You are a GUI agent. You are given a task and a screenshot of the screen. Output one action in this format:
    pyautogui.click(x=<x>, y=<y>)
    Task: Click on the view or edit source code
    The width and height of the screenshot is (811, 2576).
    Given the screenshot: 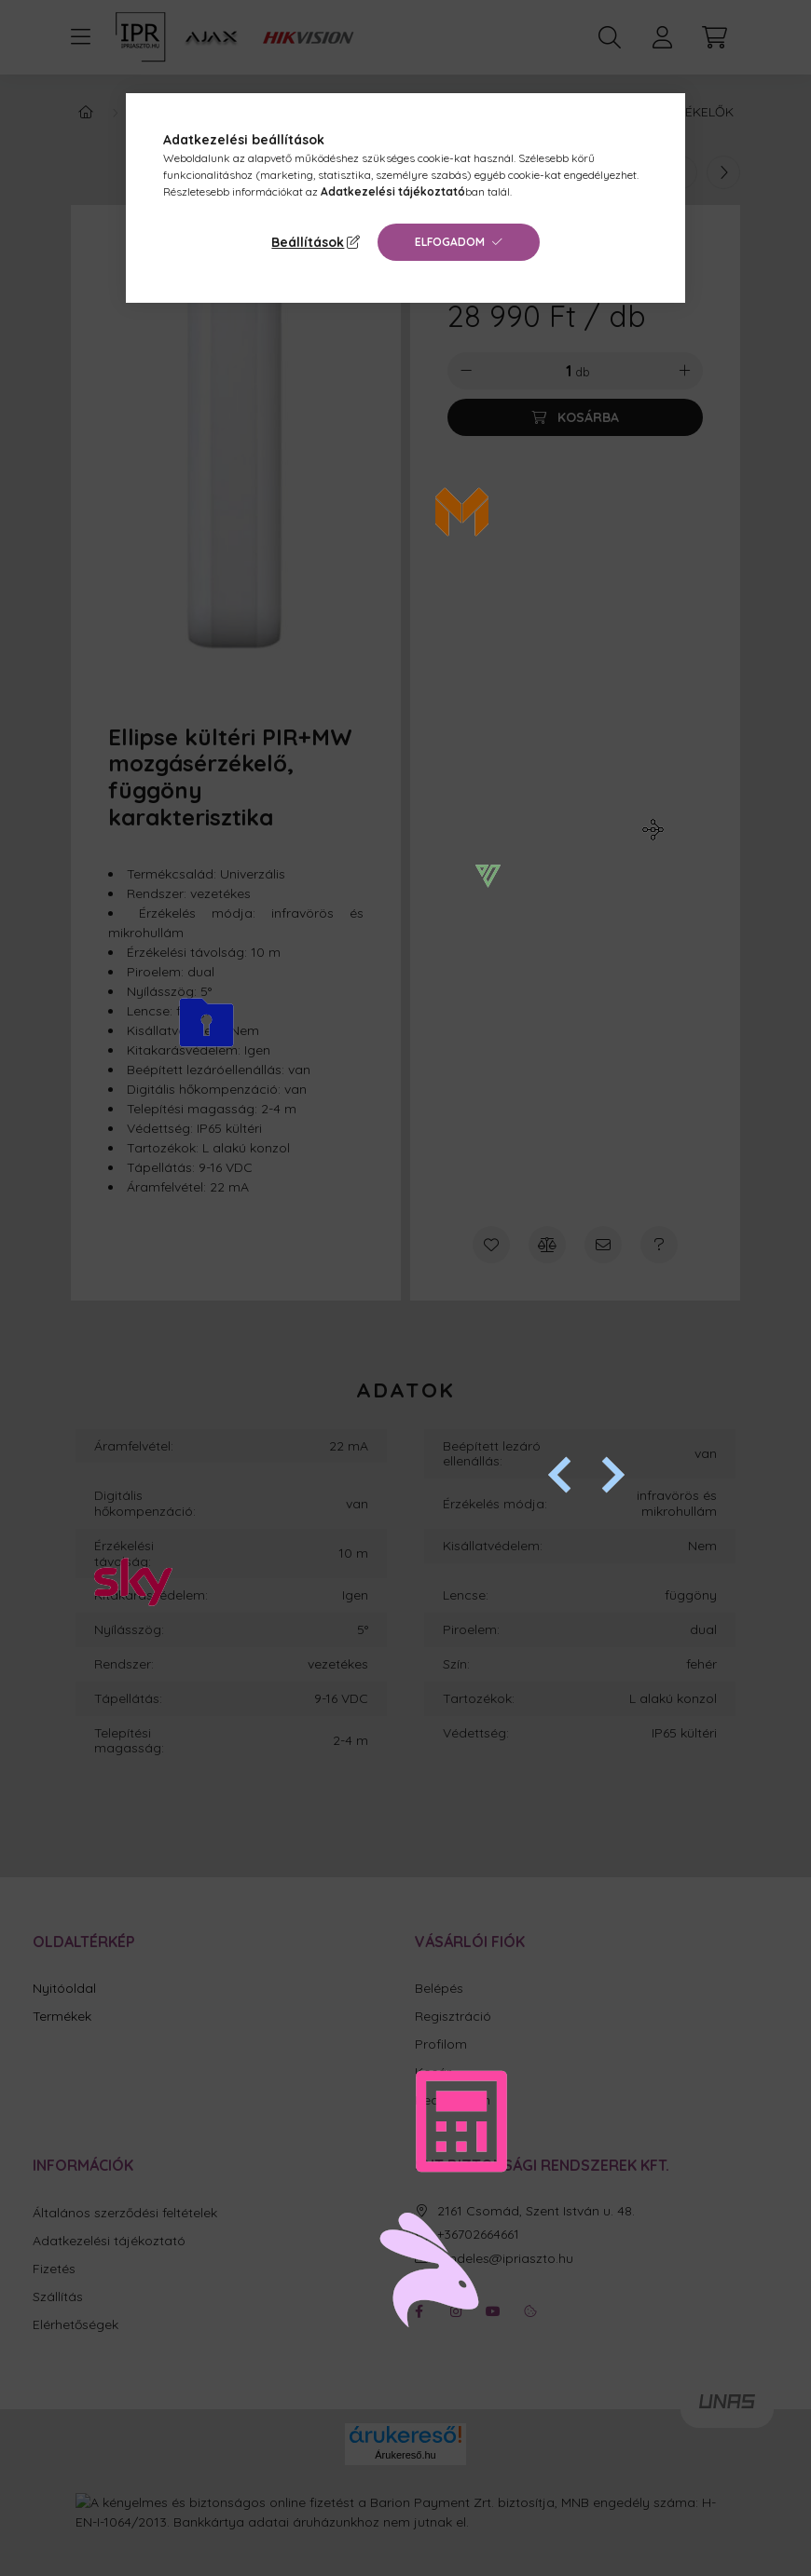 What is the action you would take?
    pyautogui.click(x=586, y=1475)
    